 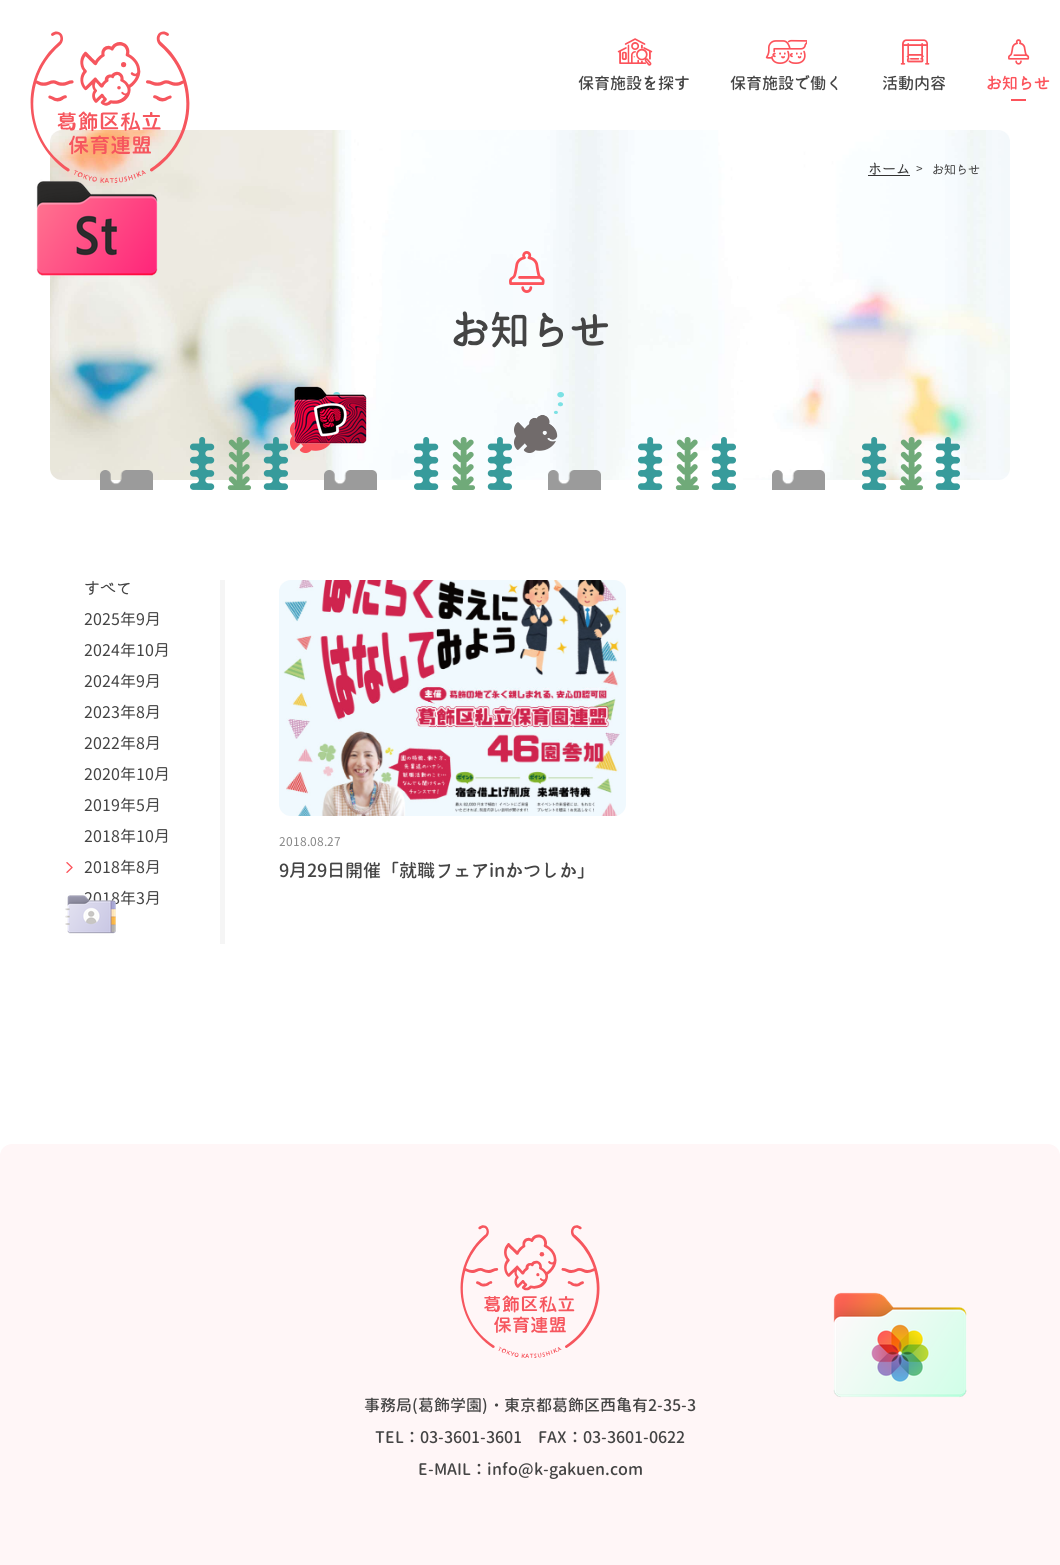 What do you see at coordinates (330, 417) in the screenshot?
I see `open PewDiePie-themed content folder` at bounding box center [330, 417].